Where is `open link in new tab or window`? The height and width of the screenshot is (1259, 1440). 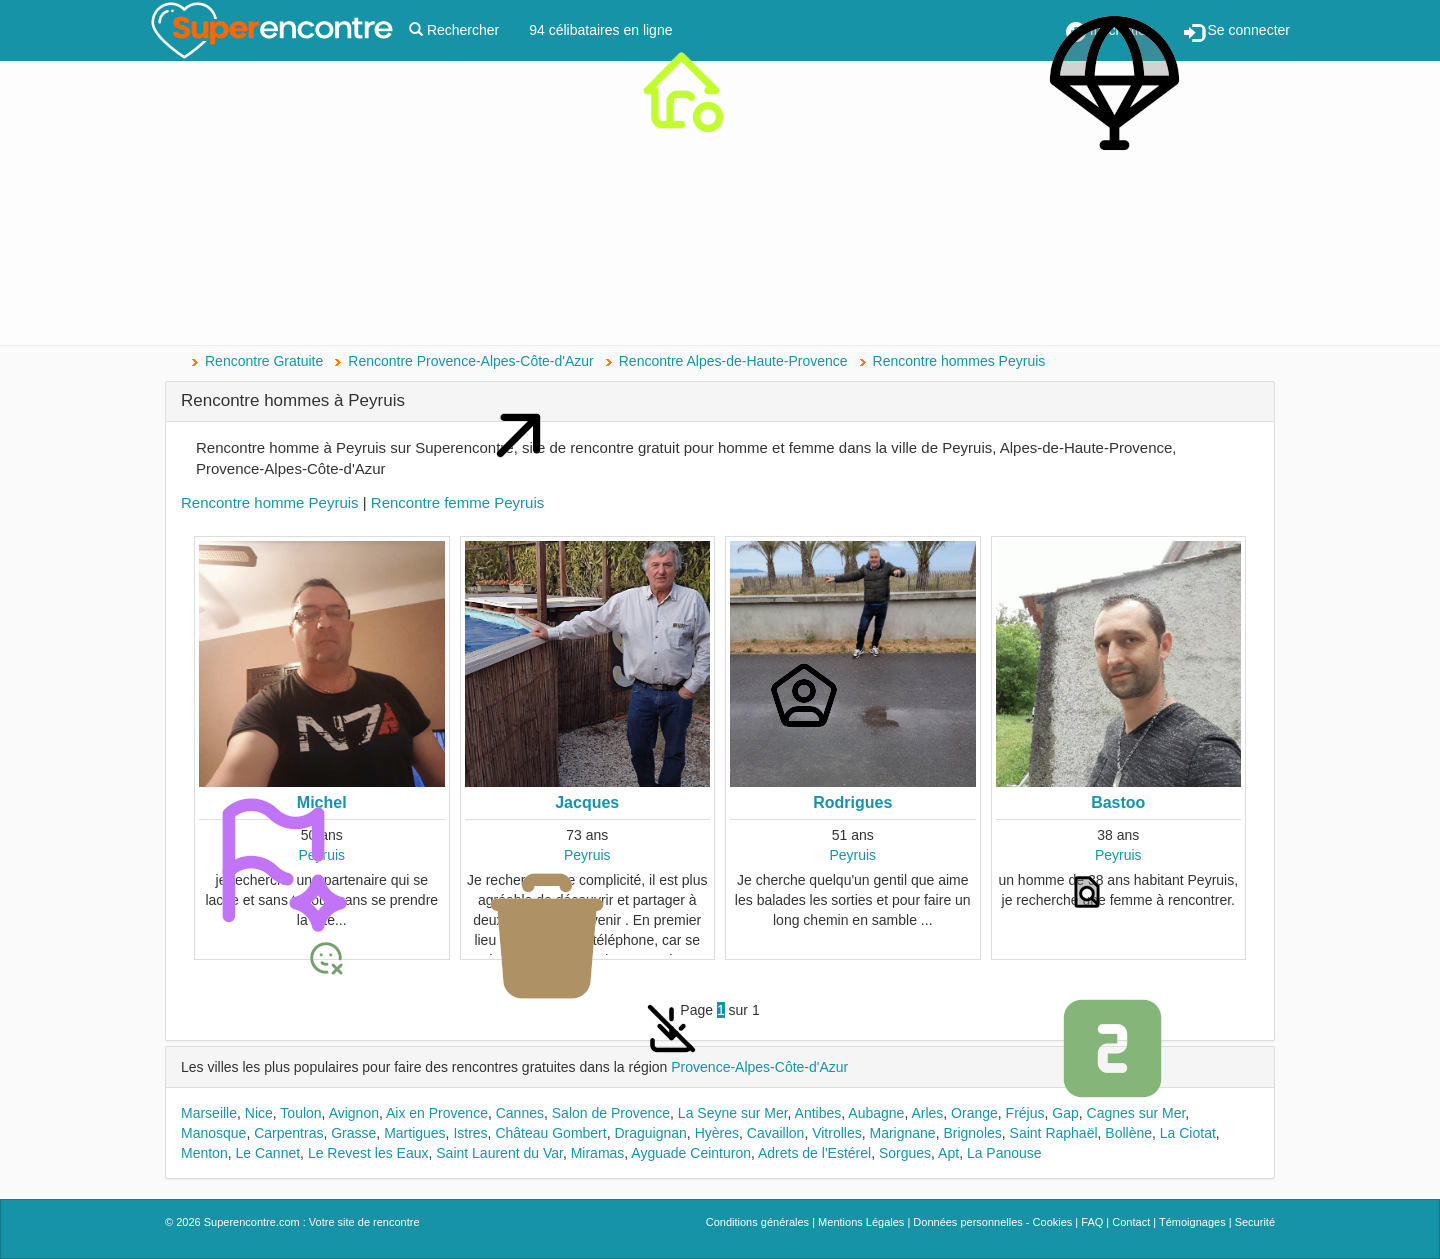
open link in new tab or window is located at coordinates (518, 435).